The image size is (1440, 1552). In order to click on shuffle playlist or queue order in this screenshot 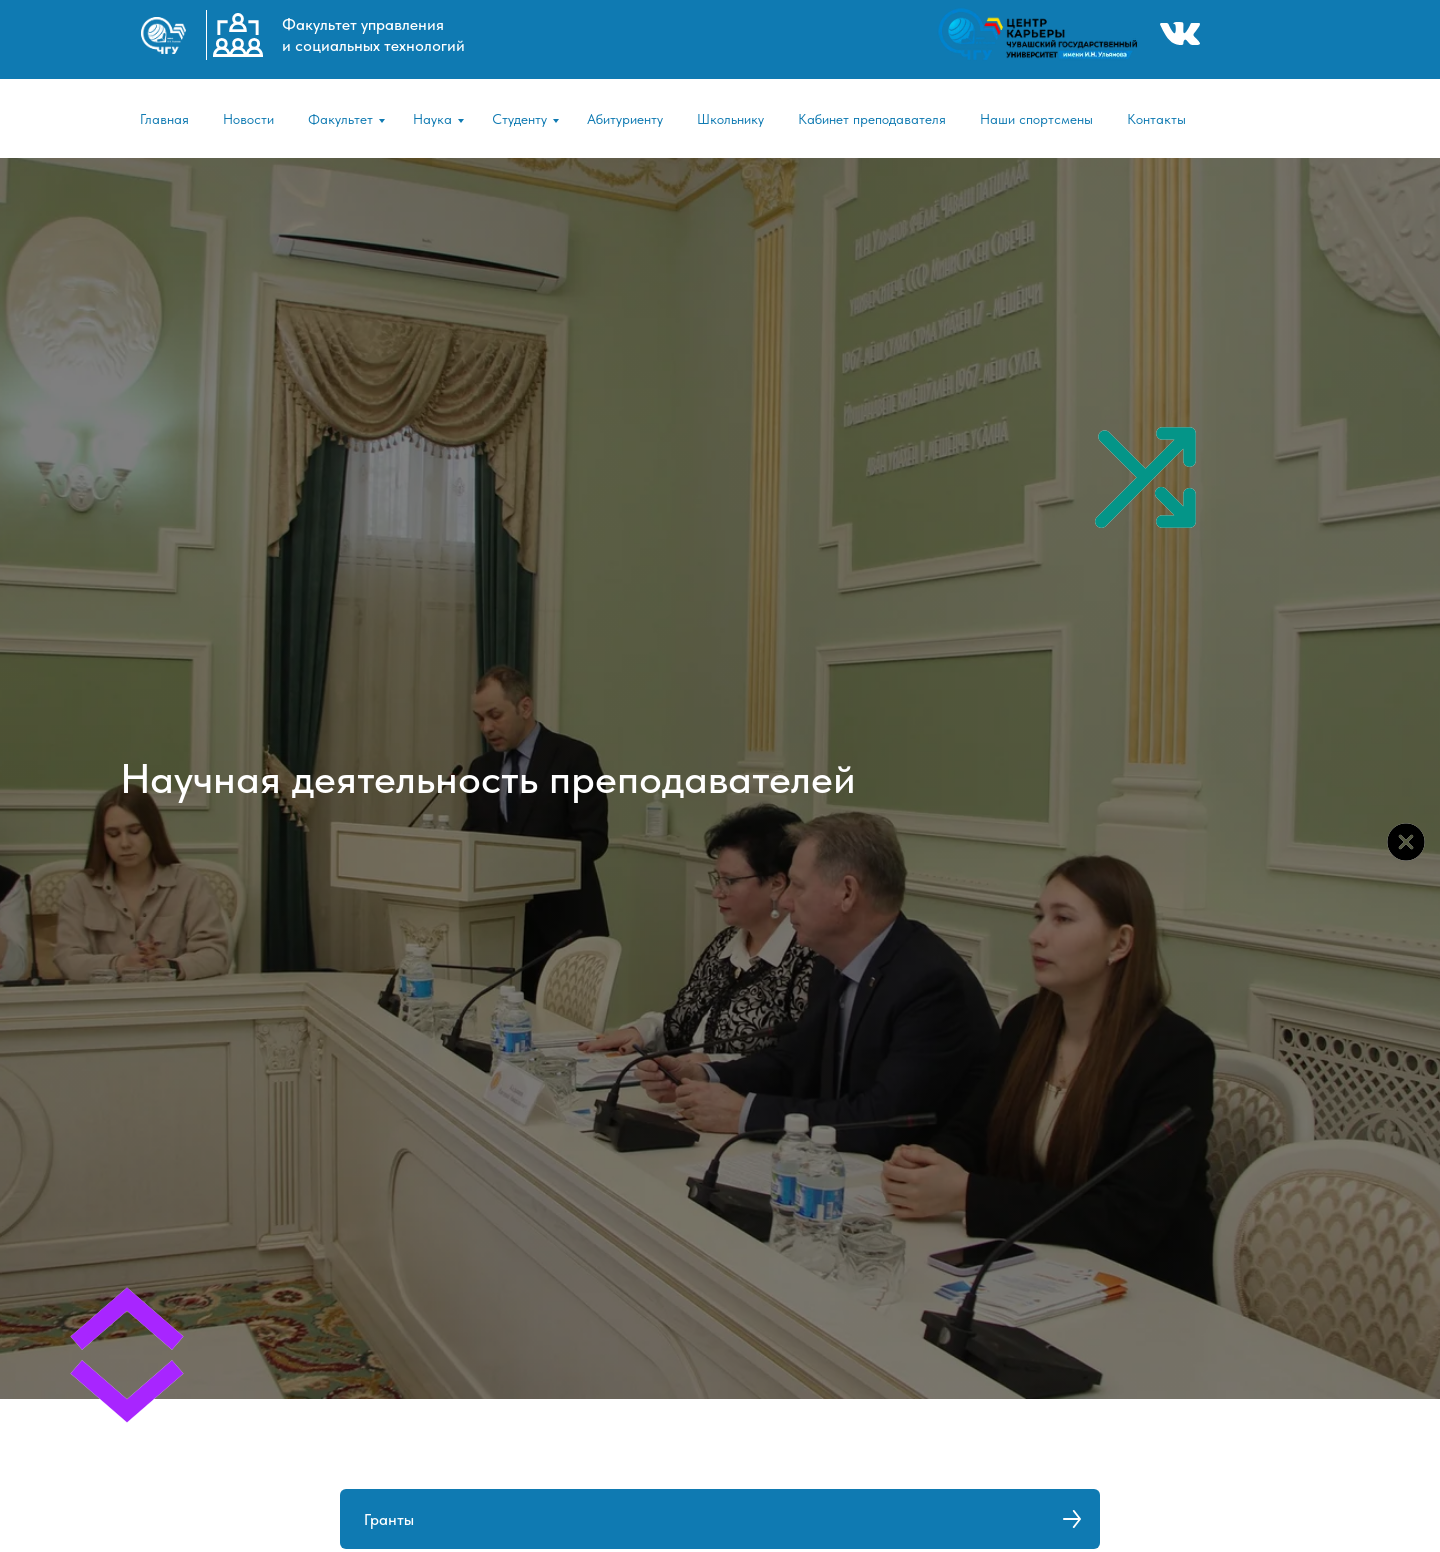, I will do `click(1145, 477)`.